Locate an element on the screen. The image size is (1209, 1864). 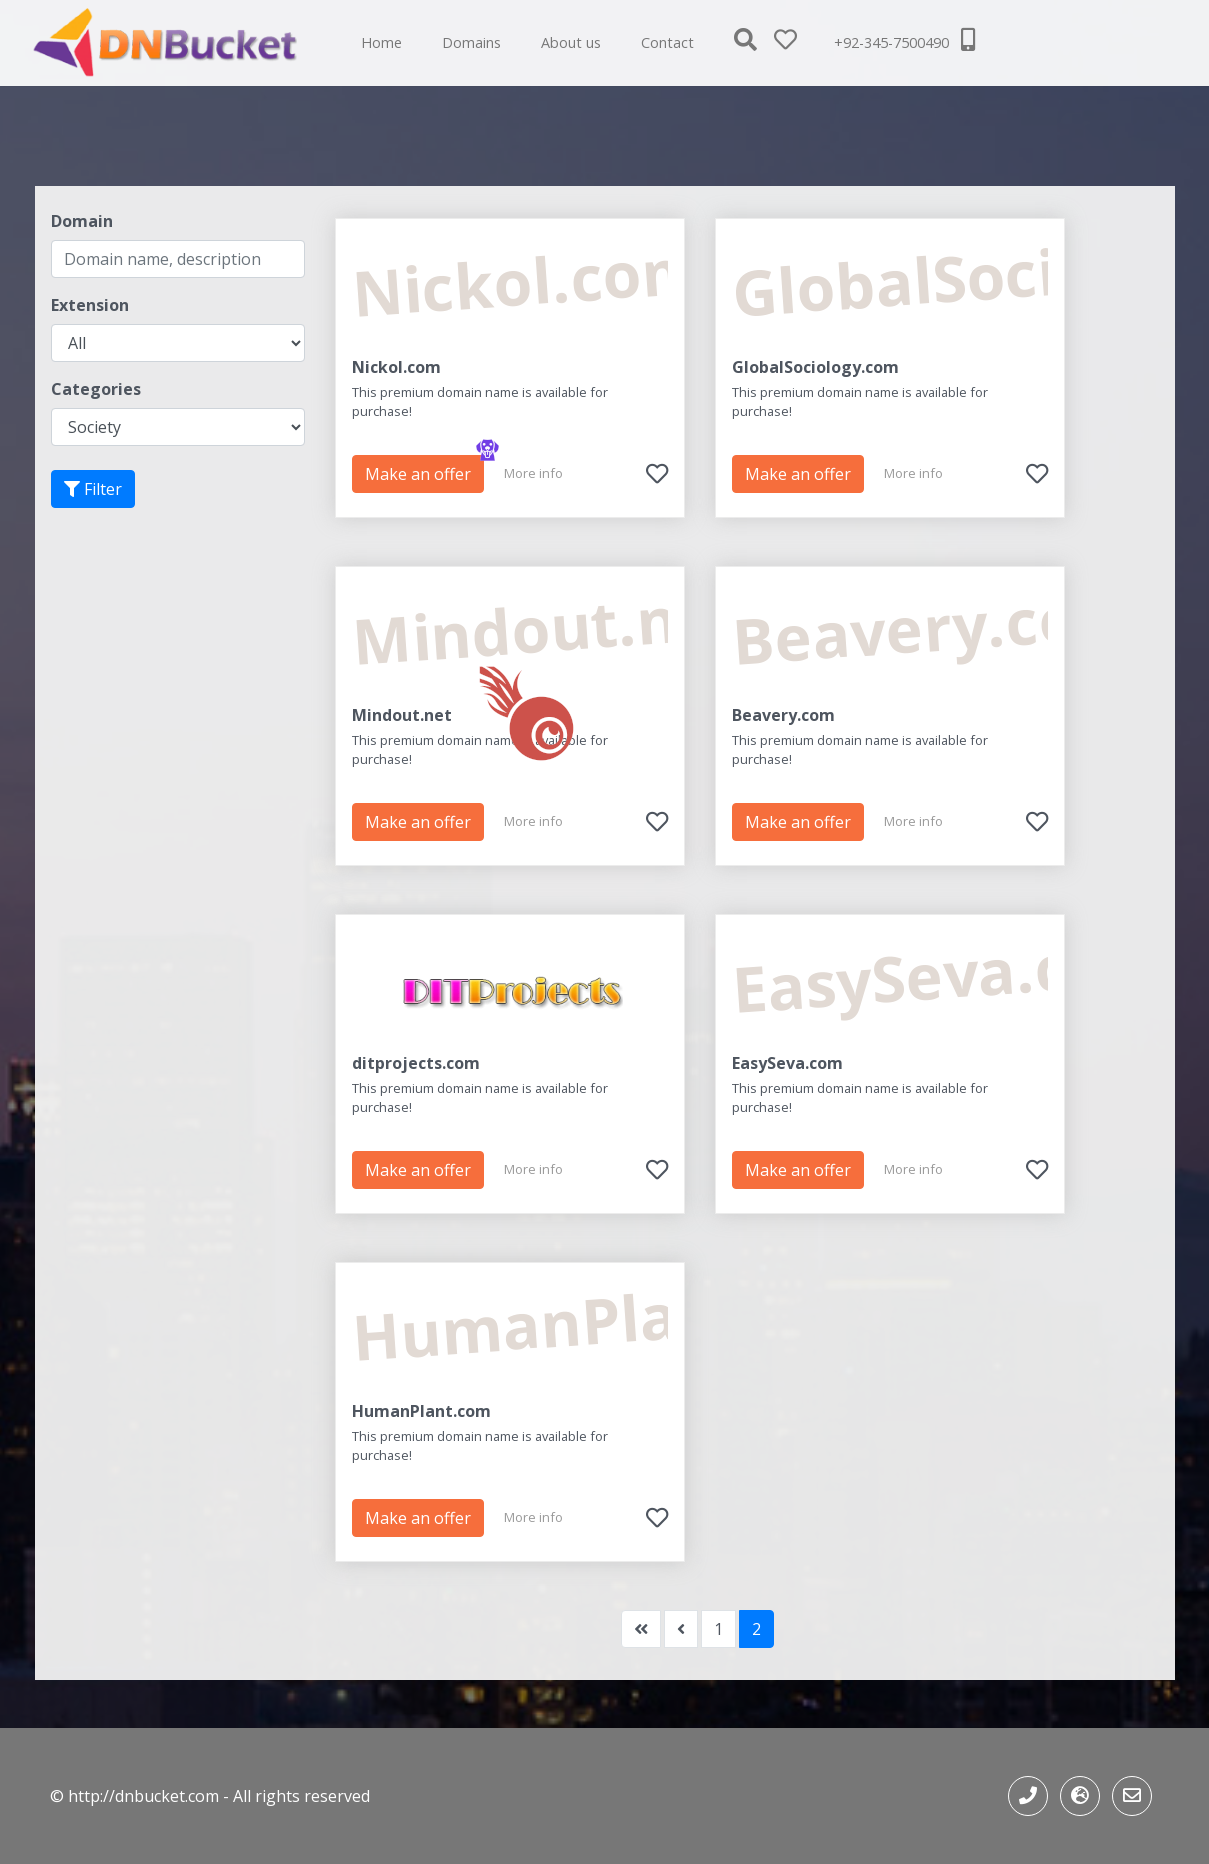
indicates a status effect like curse or blindness in a game is located at coordinates (525, 713).